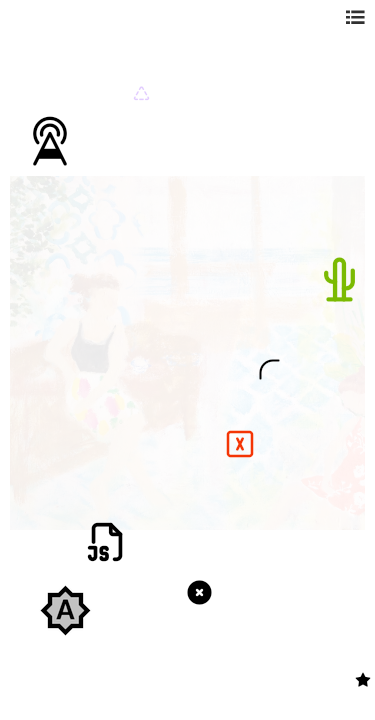 This screenshot has width=375, height=720. Describe the element at coordinates (141, 93) in the screenshot. I see `indicates a recycling or refresh cycle` at that location.